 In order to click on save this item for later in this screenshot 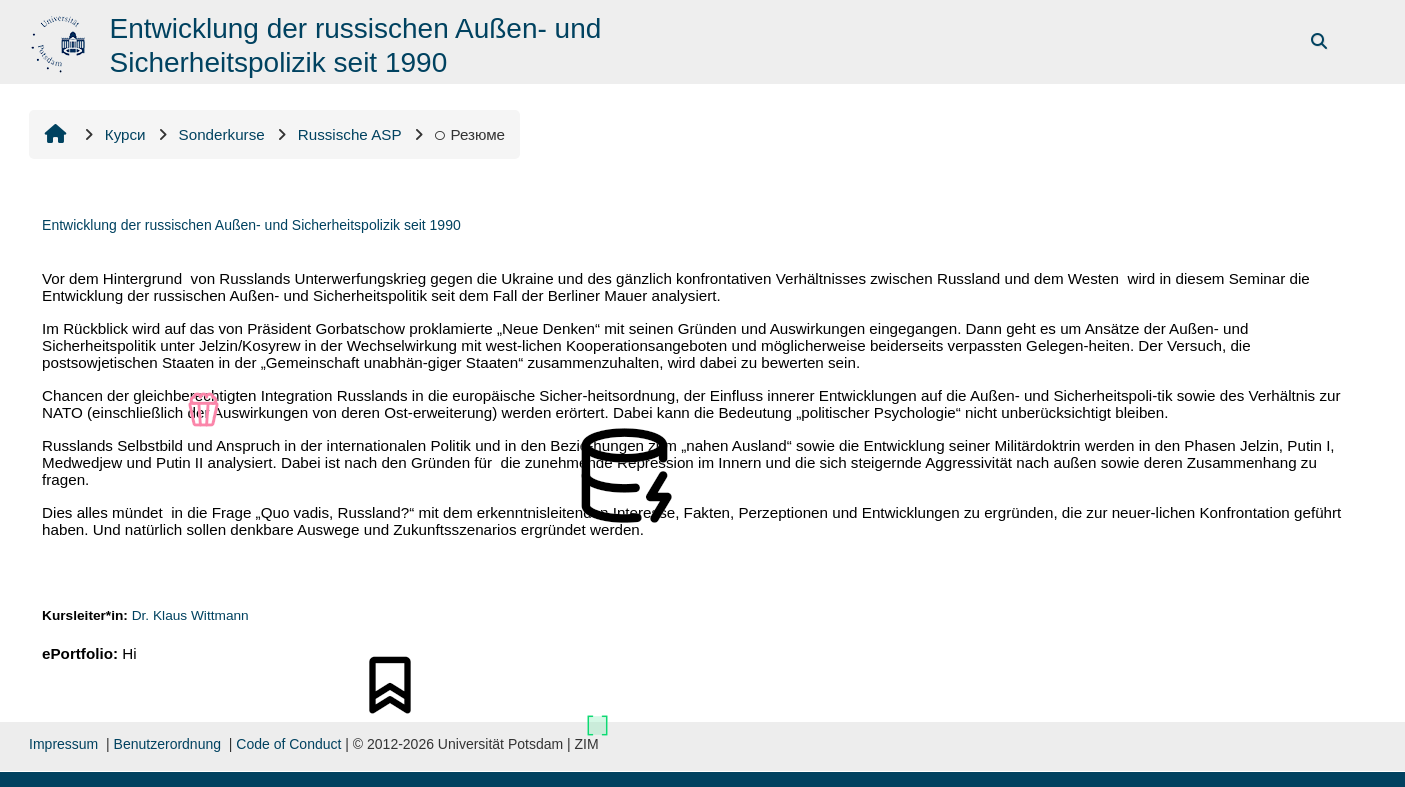, I will do `click(390, 684)`.